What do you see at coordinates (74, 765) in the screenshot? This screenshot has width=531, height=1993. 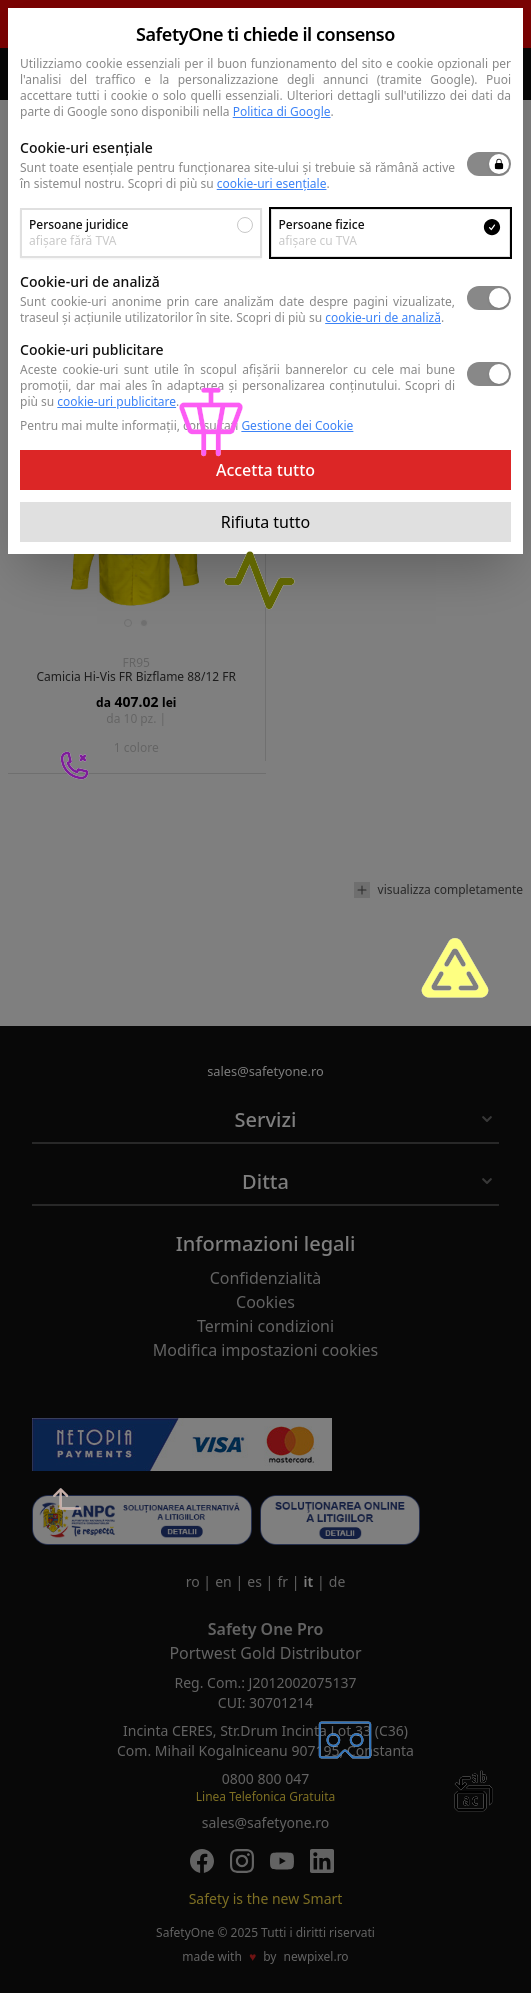 I see `indicates a missed phone call` at bounding box center [74, 765].